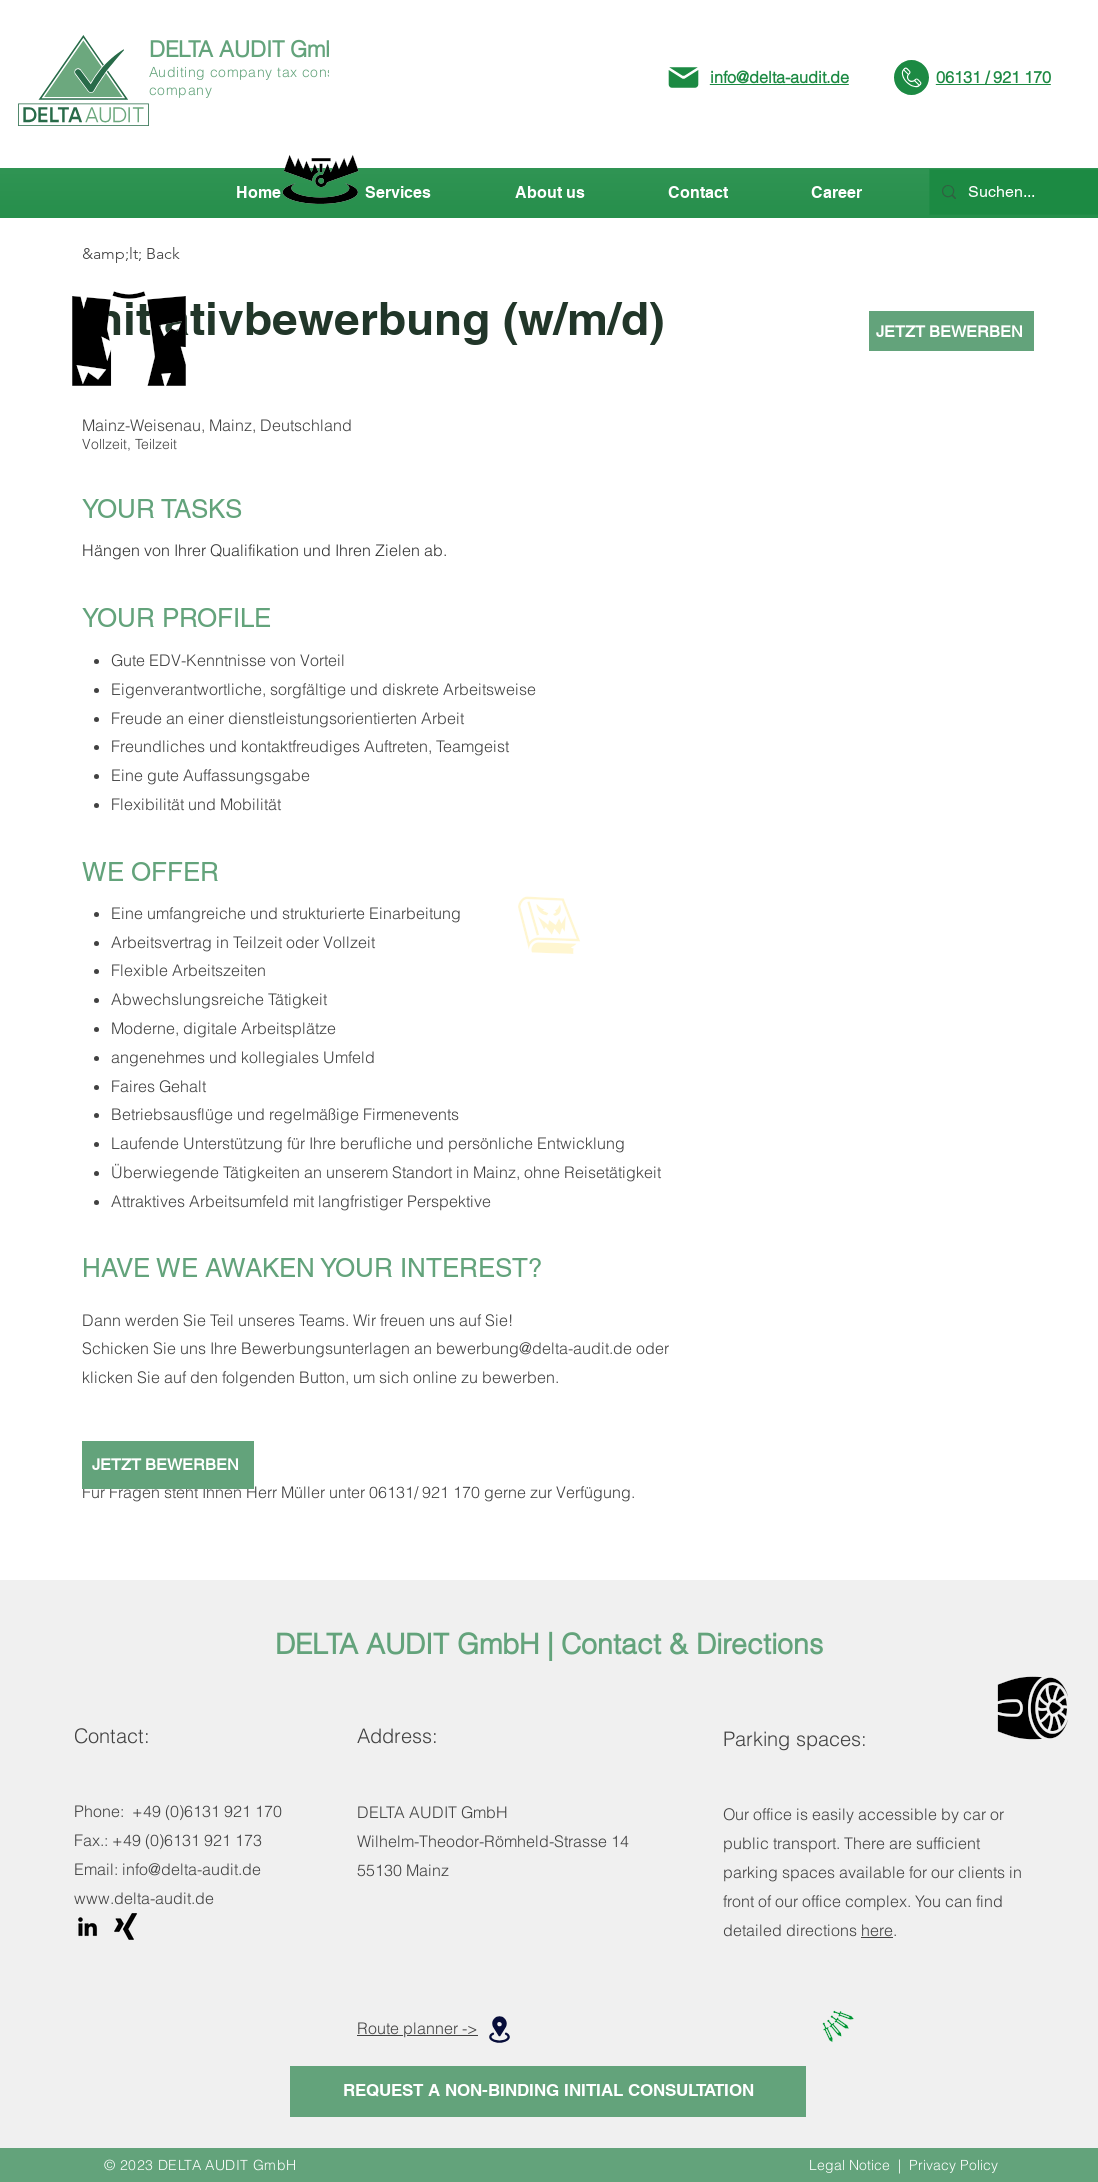  What do you see at coordinates (320, 170) in the screenshot?
I see `trap or hazard indicator in a game interface` at bounding box center [320, 170].